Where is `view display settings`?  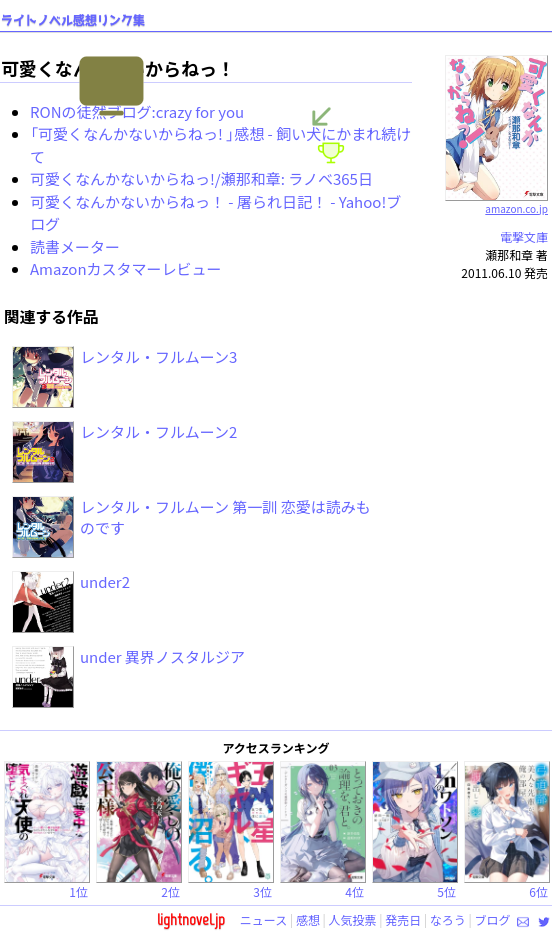
view display settings is located at coordinates (111, 83).